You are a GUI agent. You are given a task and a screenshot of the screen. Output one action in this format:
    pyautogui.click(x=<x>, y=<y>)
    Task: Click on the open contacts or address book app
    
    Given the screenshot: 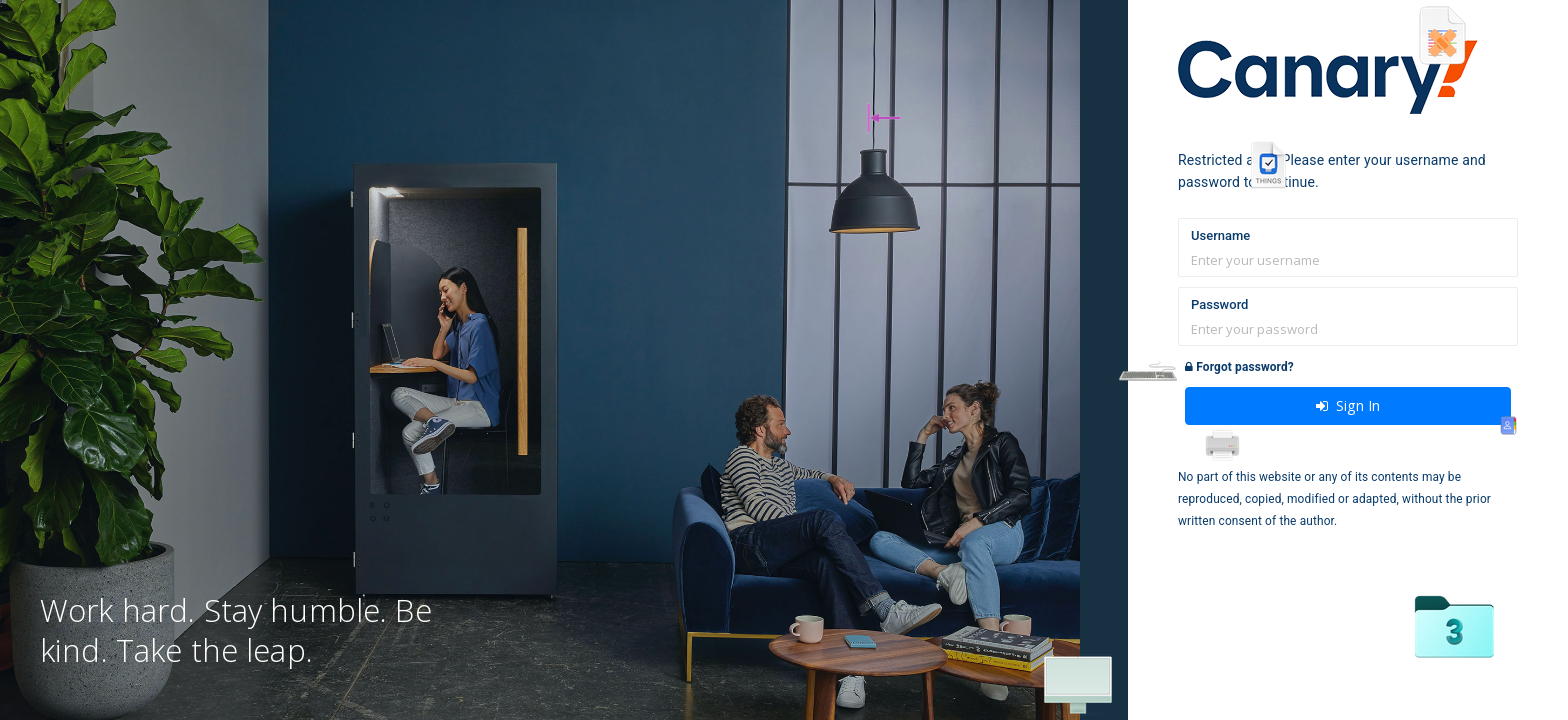 What is the action you would take?
    pyautogui.click(x=1508, y=425)
    